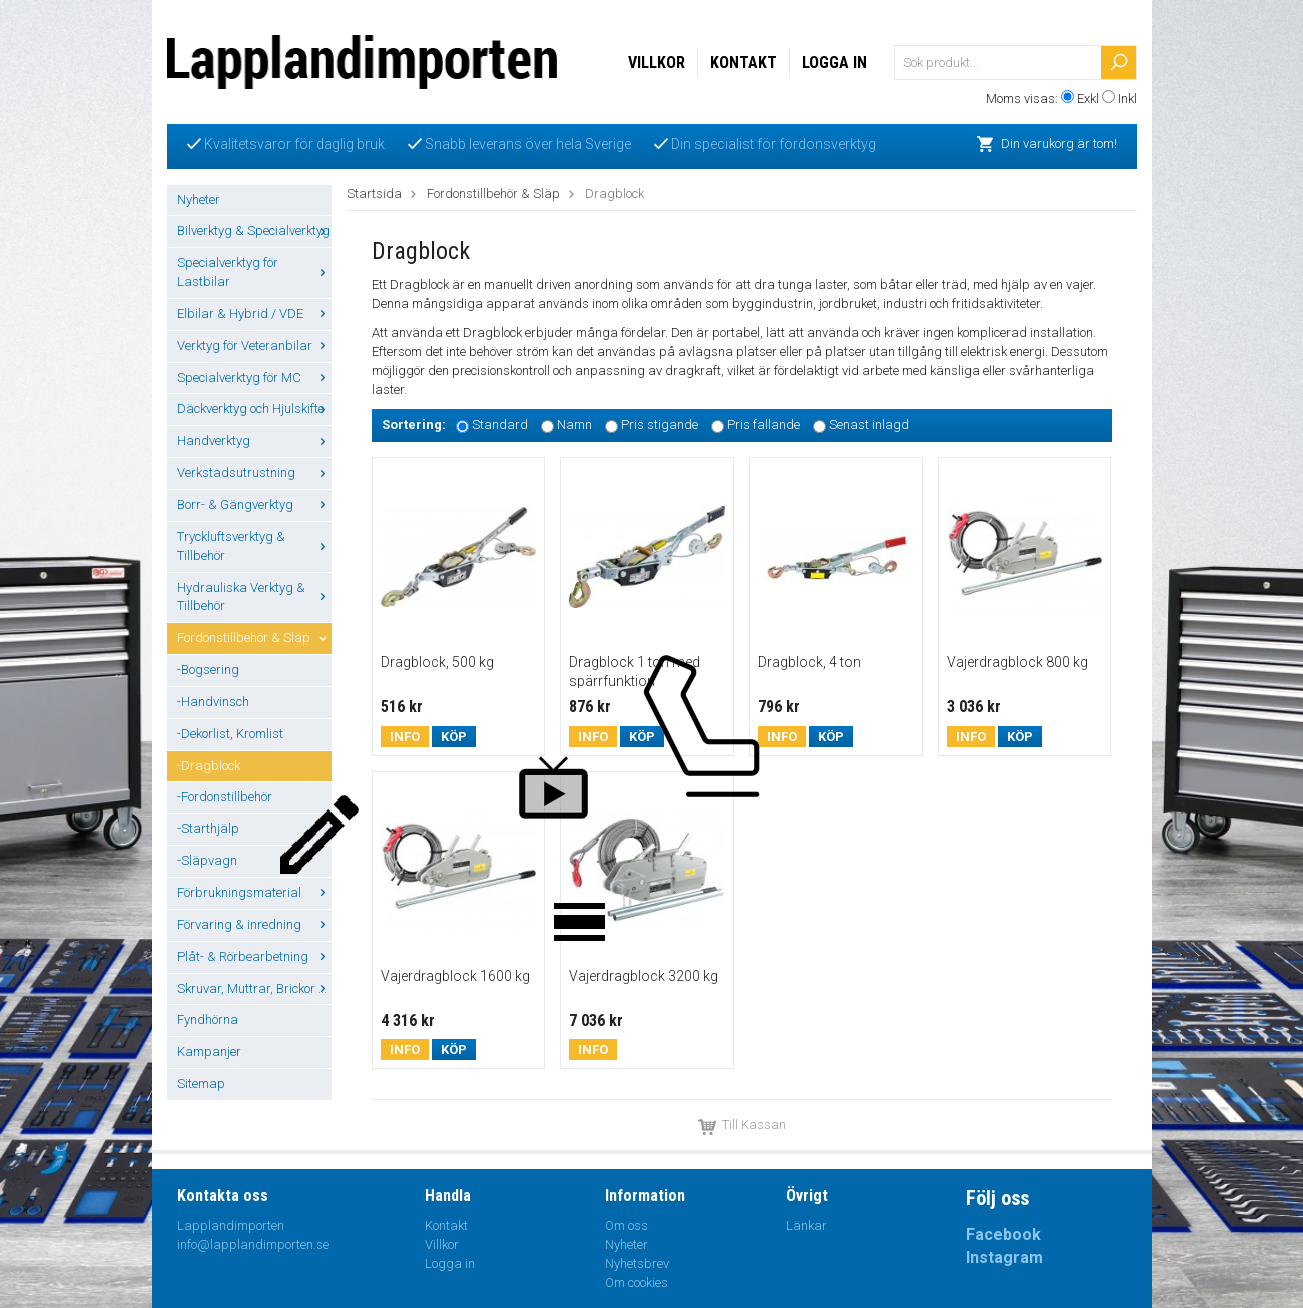 The image size is (1303, 1308). I want to click on edit this item, so click(319, 834).